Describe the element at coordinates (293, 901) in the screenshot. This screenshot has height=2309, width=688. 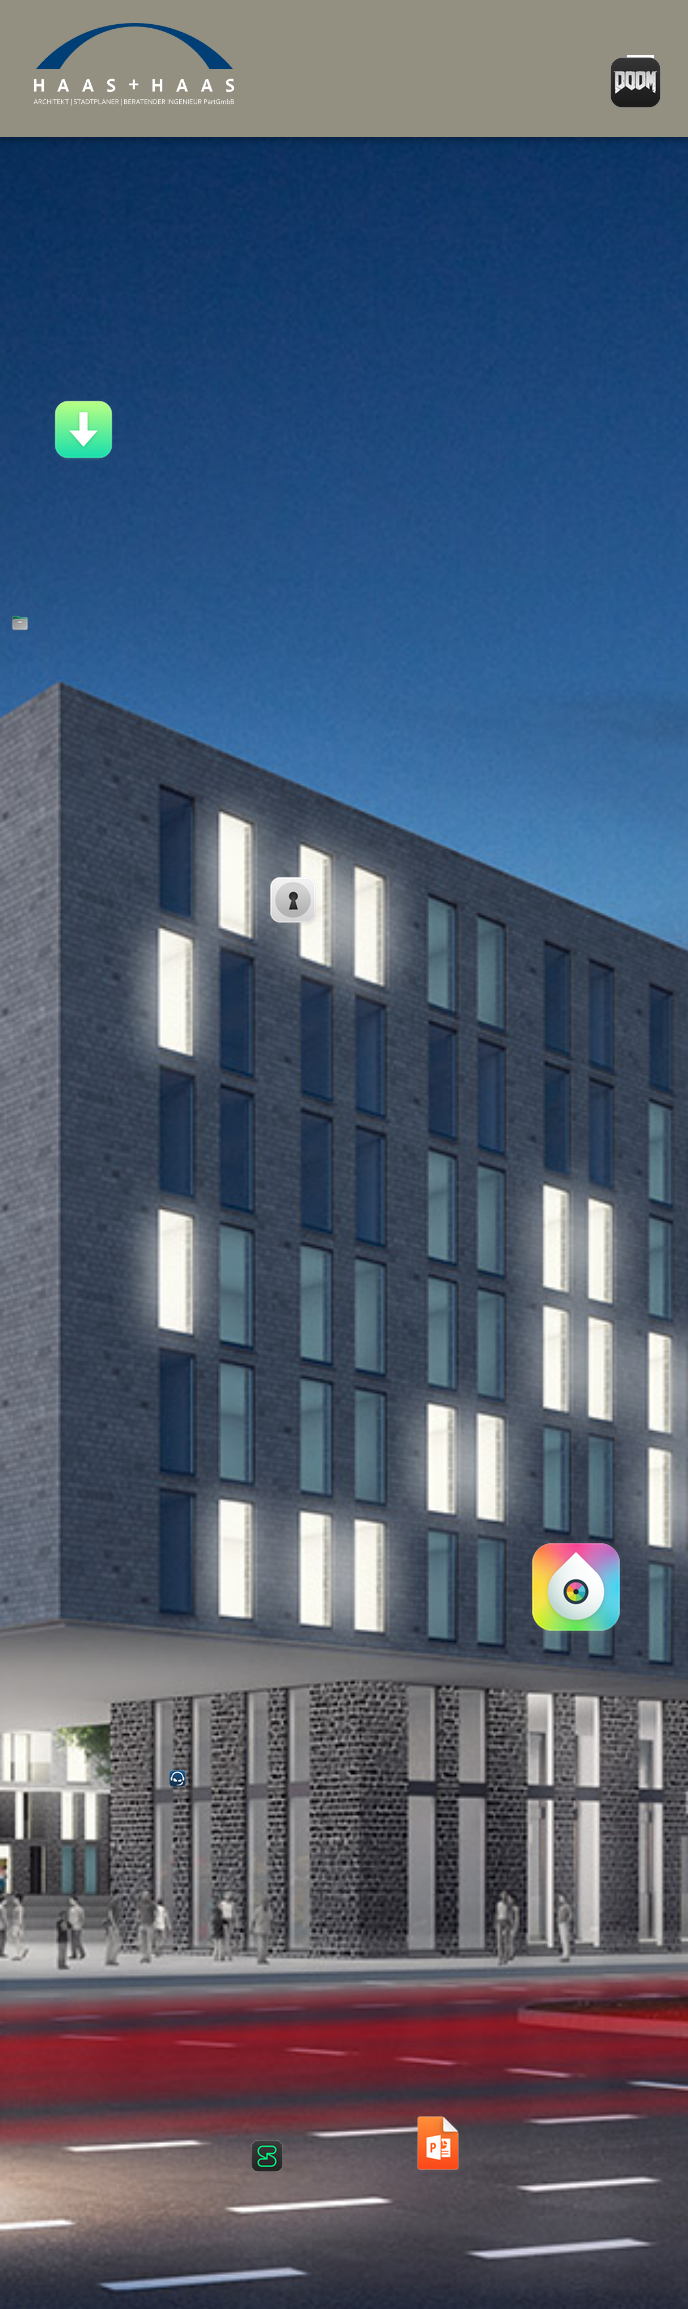
I see `enter password to authenticate` at that location.